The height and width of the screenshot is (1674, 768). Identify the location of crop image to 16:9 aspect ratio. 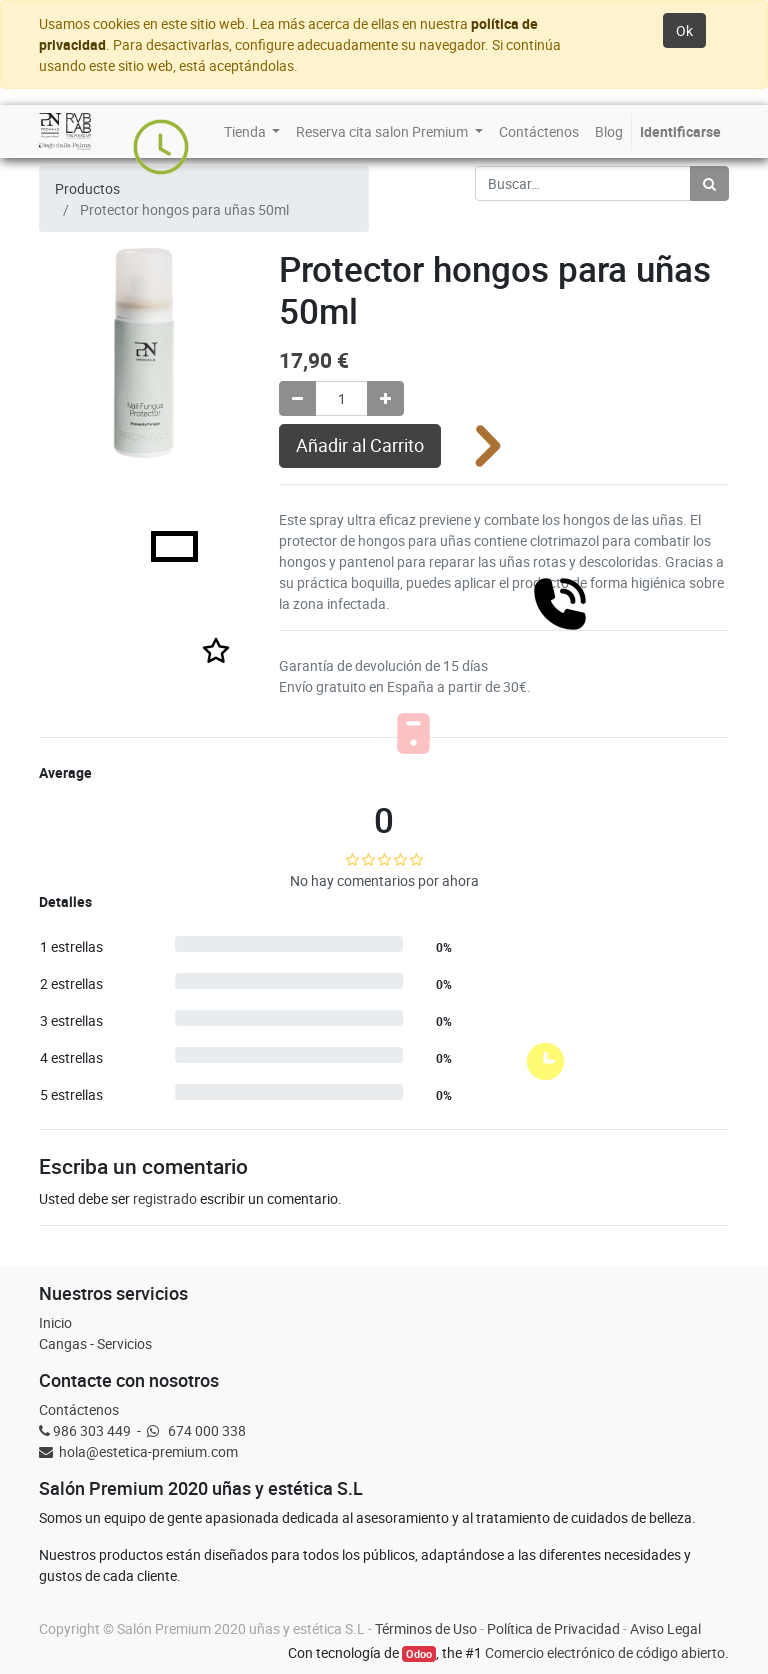
(174, 546).